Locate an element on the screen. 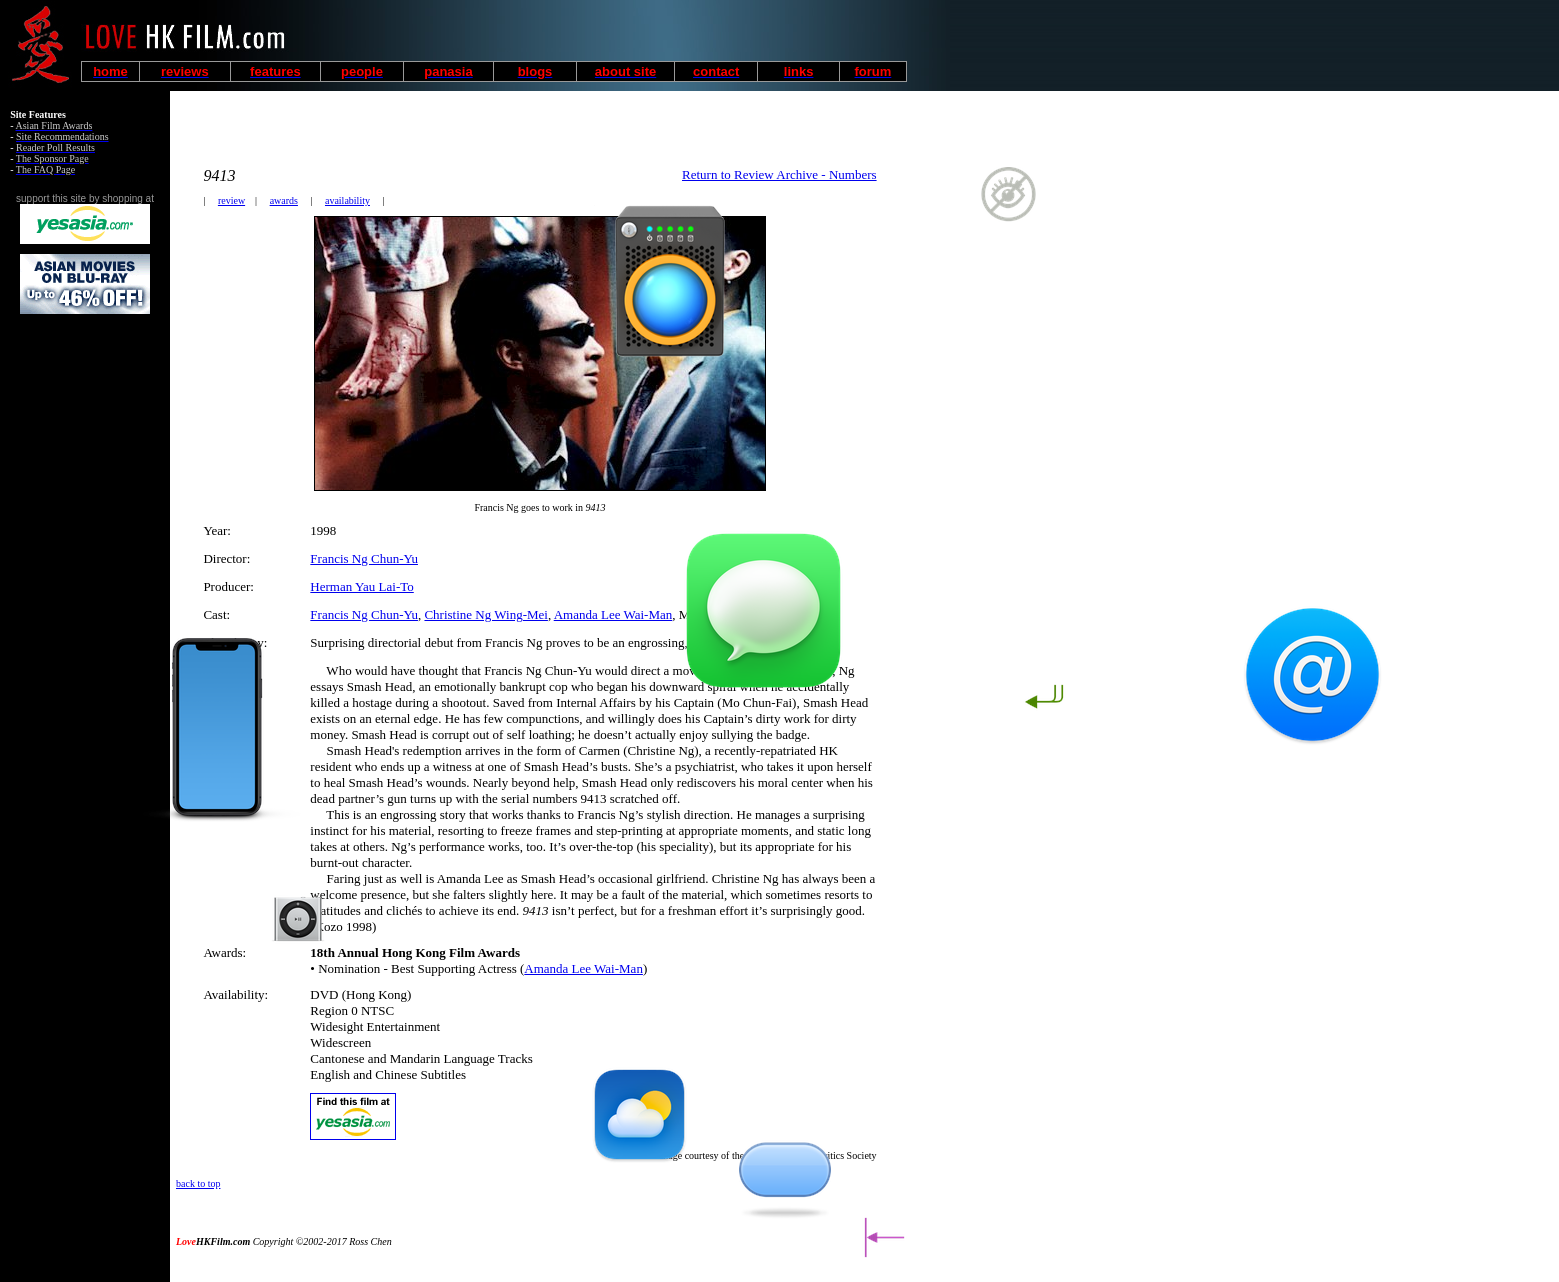  go to the first item in a list or sequence is located at coordinates (884, 1237).